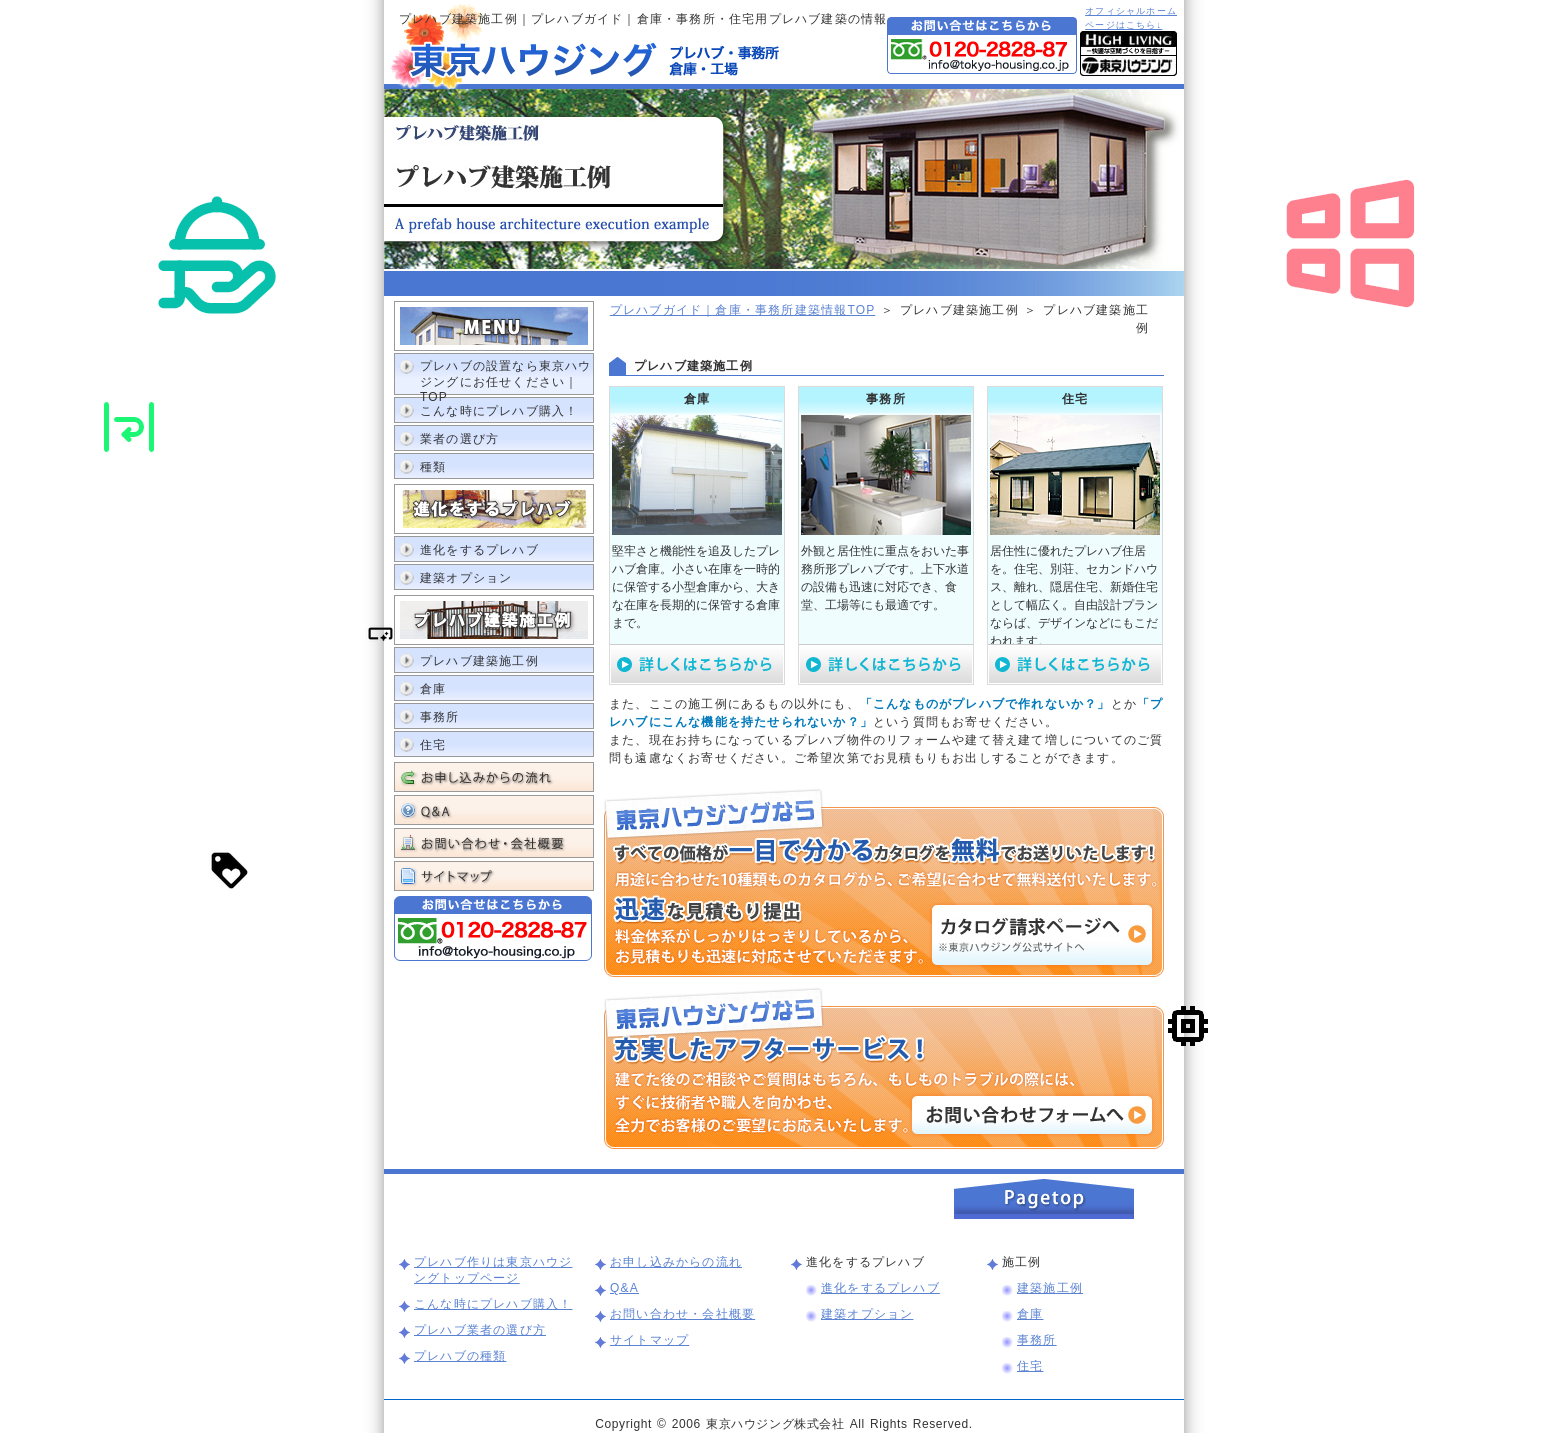 This screenshot has width=1568, height=1433. What do you see at coordinates (380, 633) in the screenshot?
I see `add a smart or AI-powered action button` at bounding box center [380, 633].